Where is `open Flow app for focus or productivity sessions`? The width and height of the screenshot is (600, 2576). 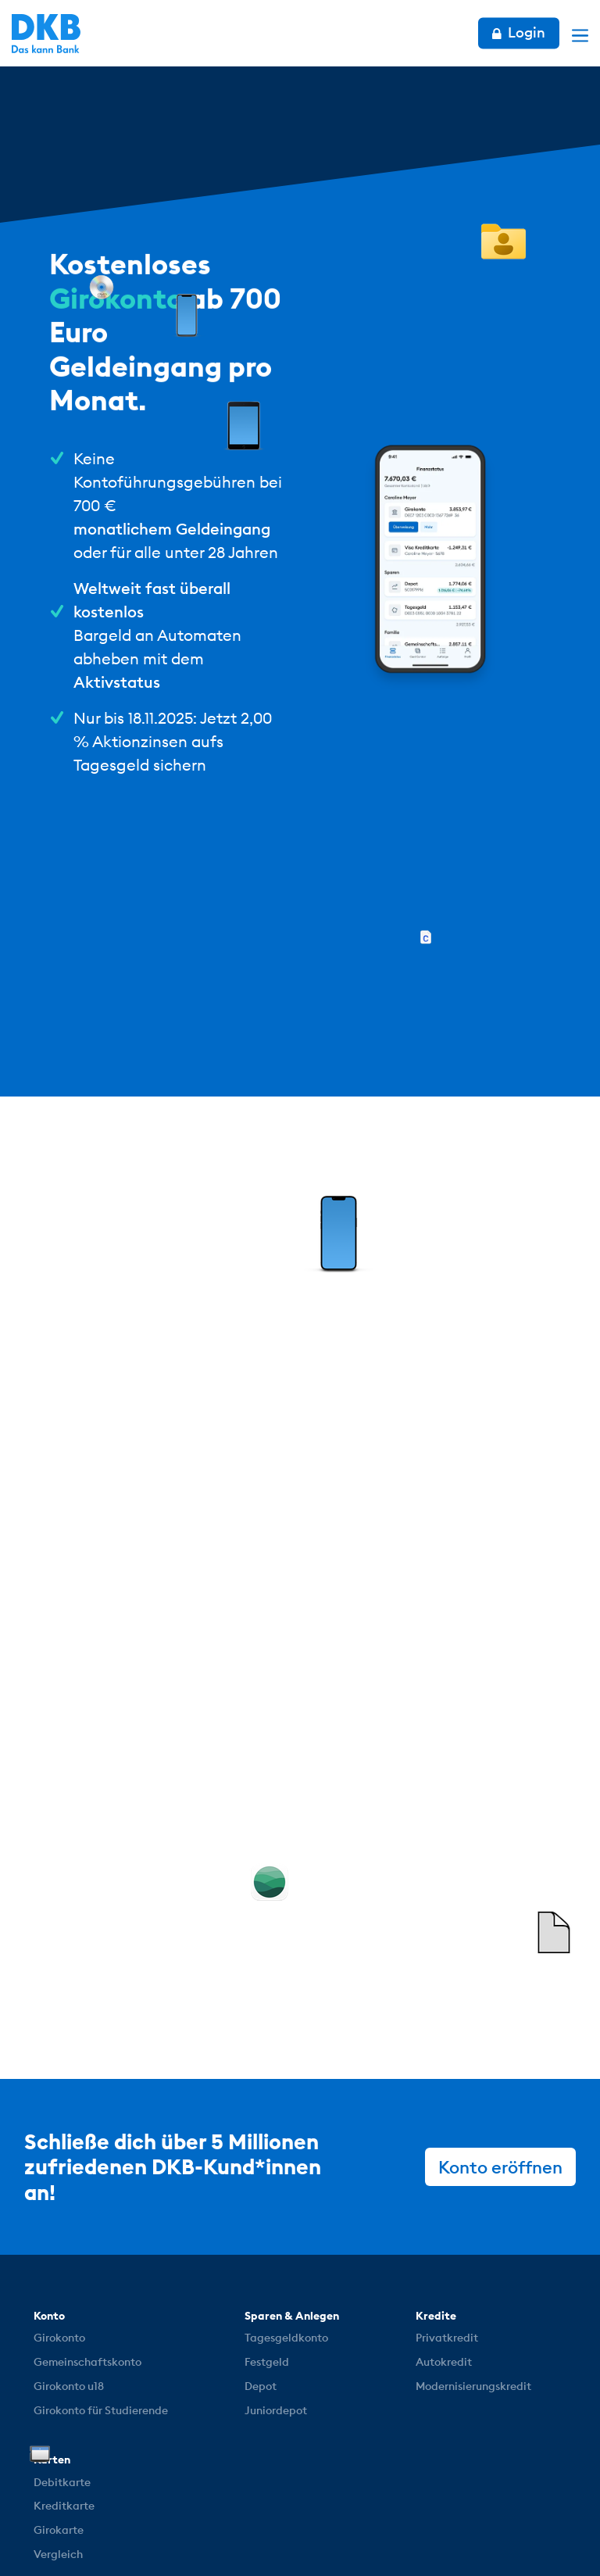
open Flow app for focus or productivity sessions is located at coordinates (270, 1882).